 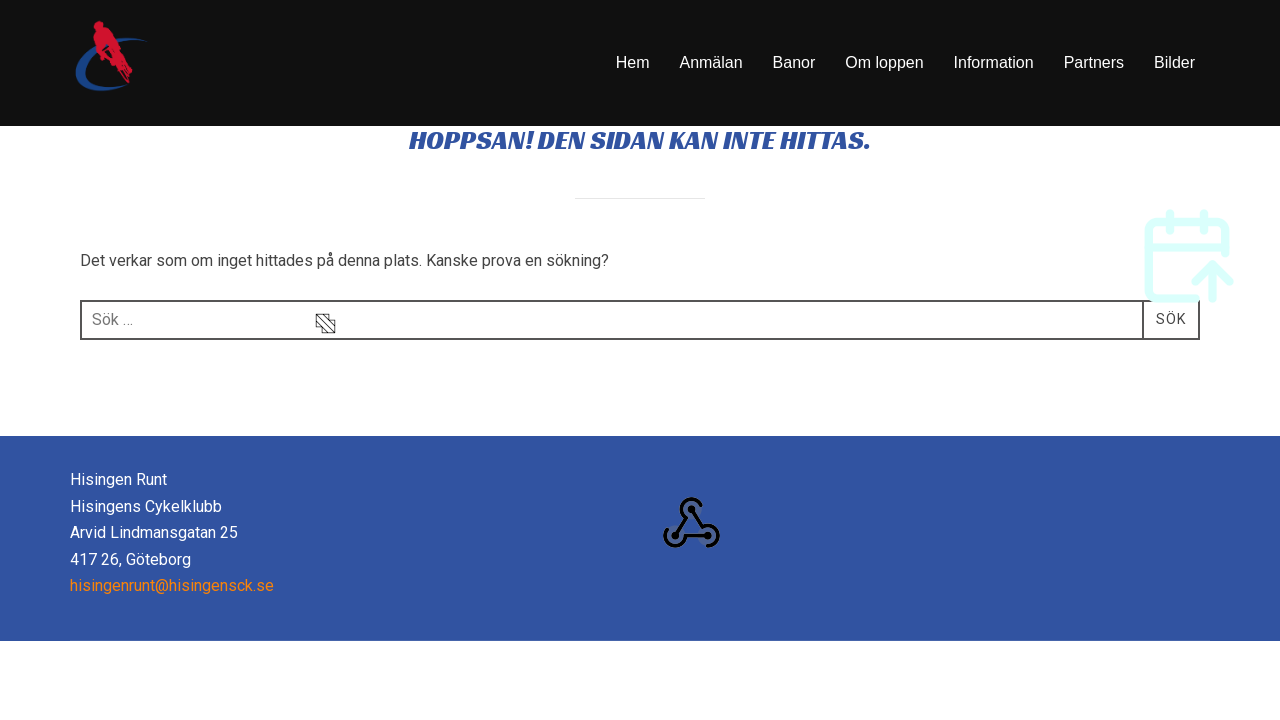 I want to click on unite or merge two layers, so click(x=325, y=323).